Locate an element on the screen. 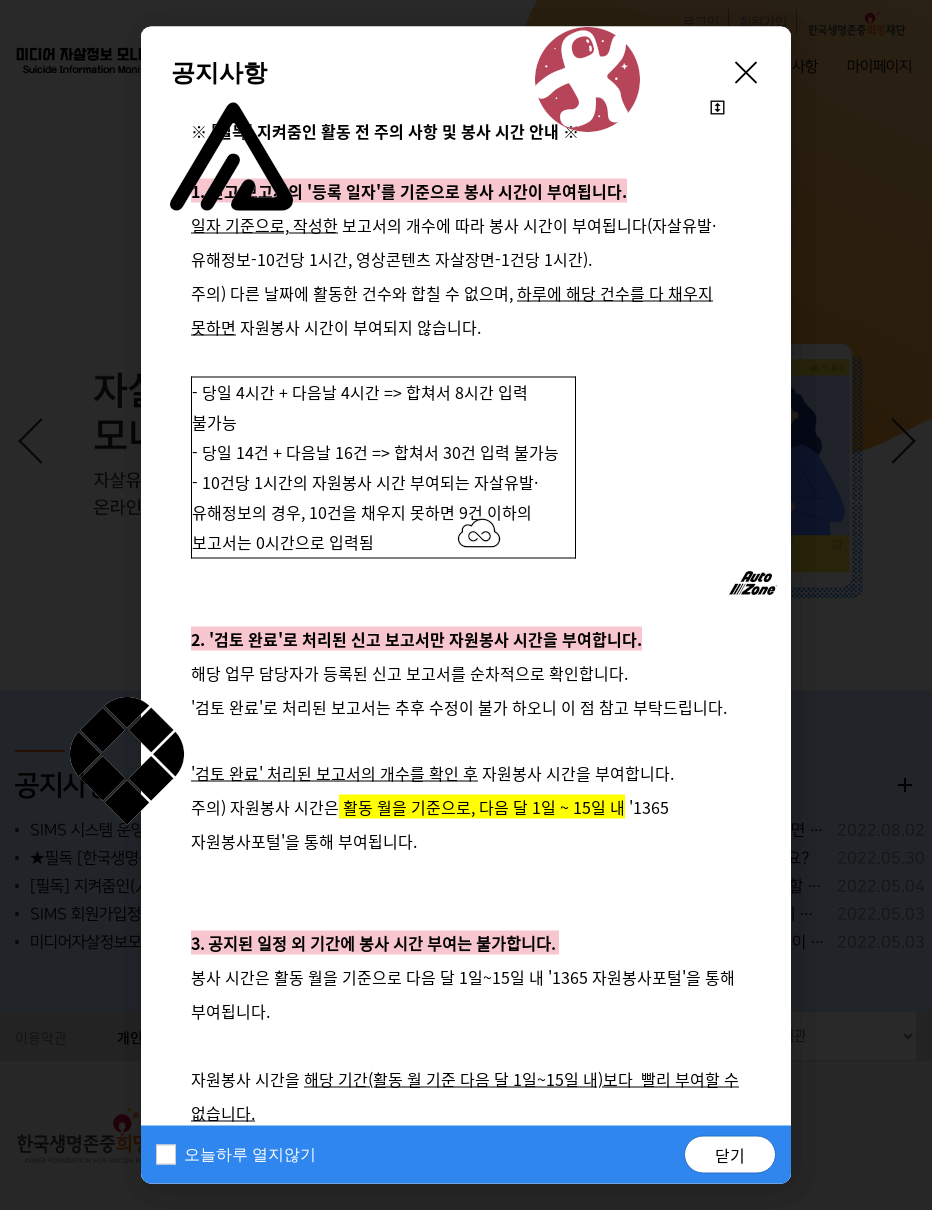 The width and height of the screenshot is (932, 1210). open the odysee app is located at coordinates (587, 79).